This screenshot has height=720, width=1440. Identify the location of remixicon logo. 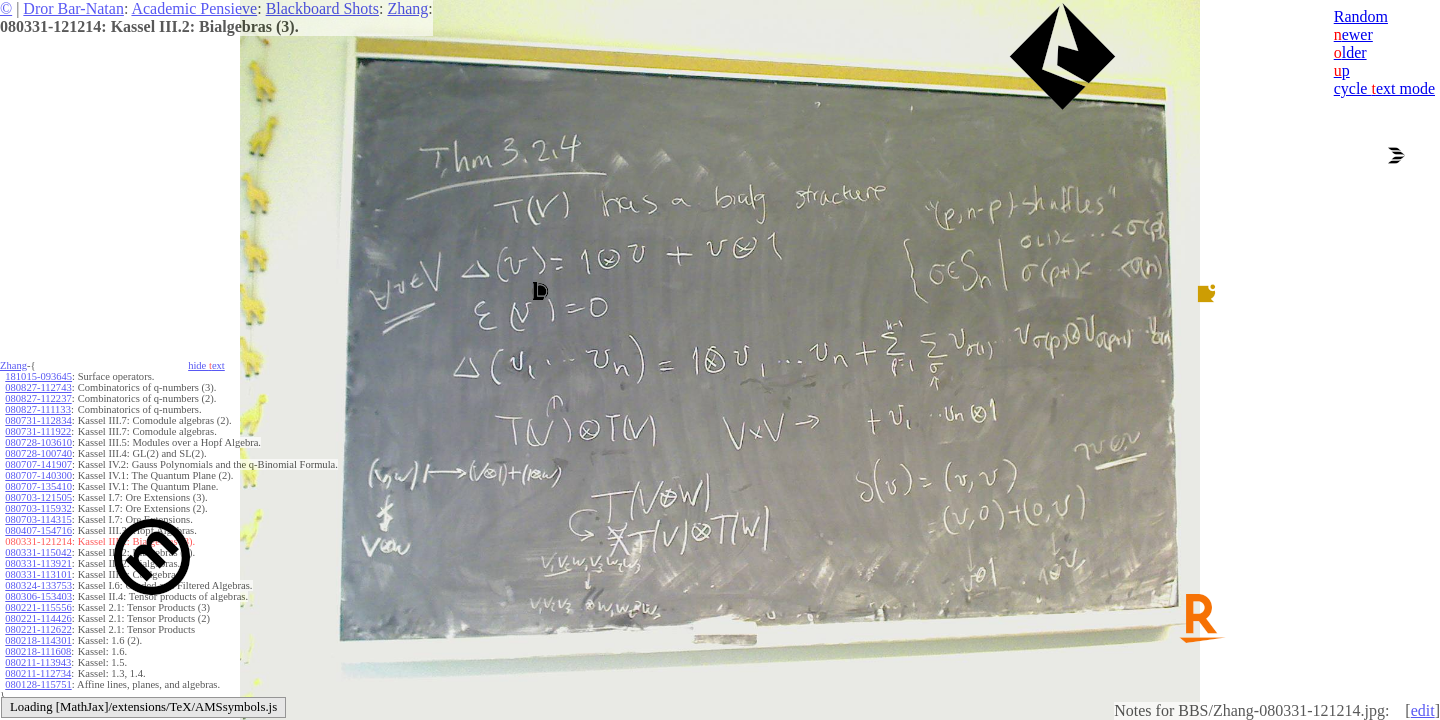
(1206, 293).